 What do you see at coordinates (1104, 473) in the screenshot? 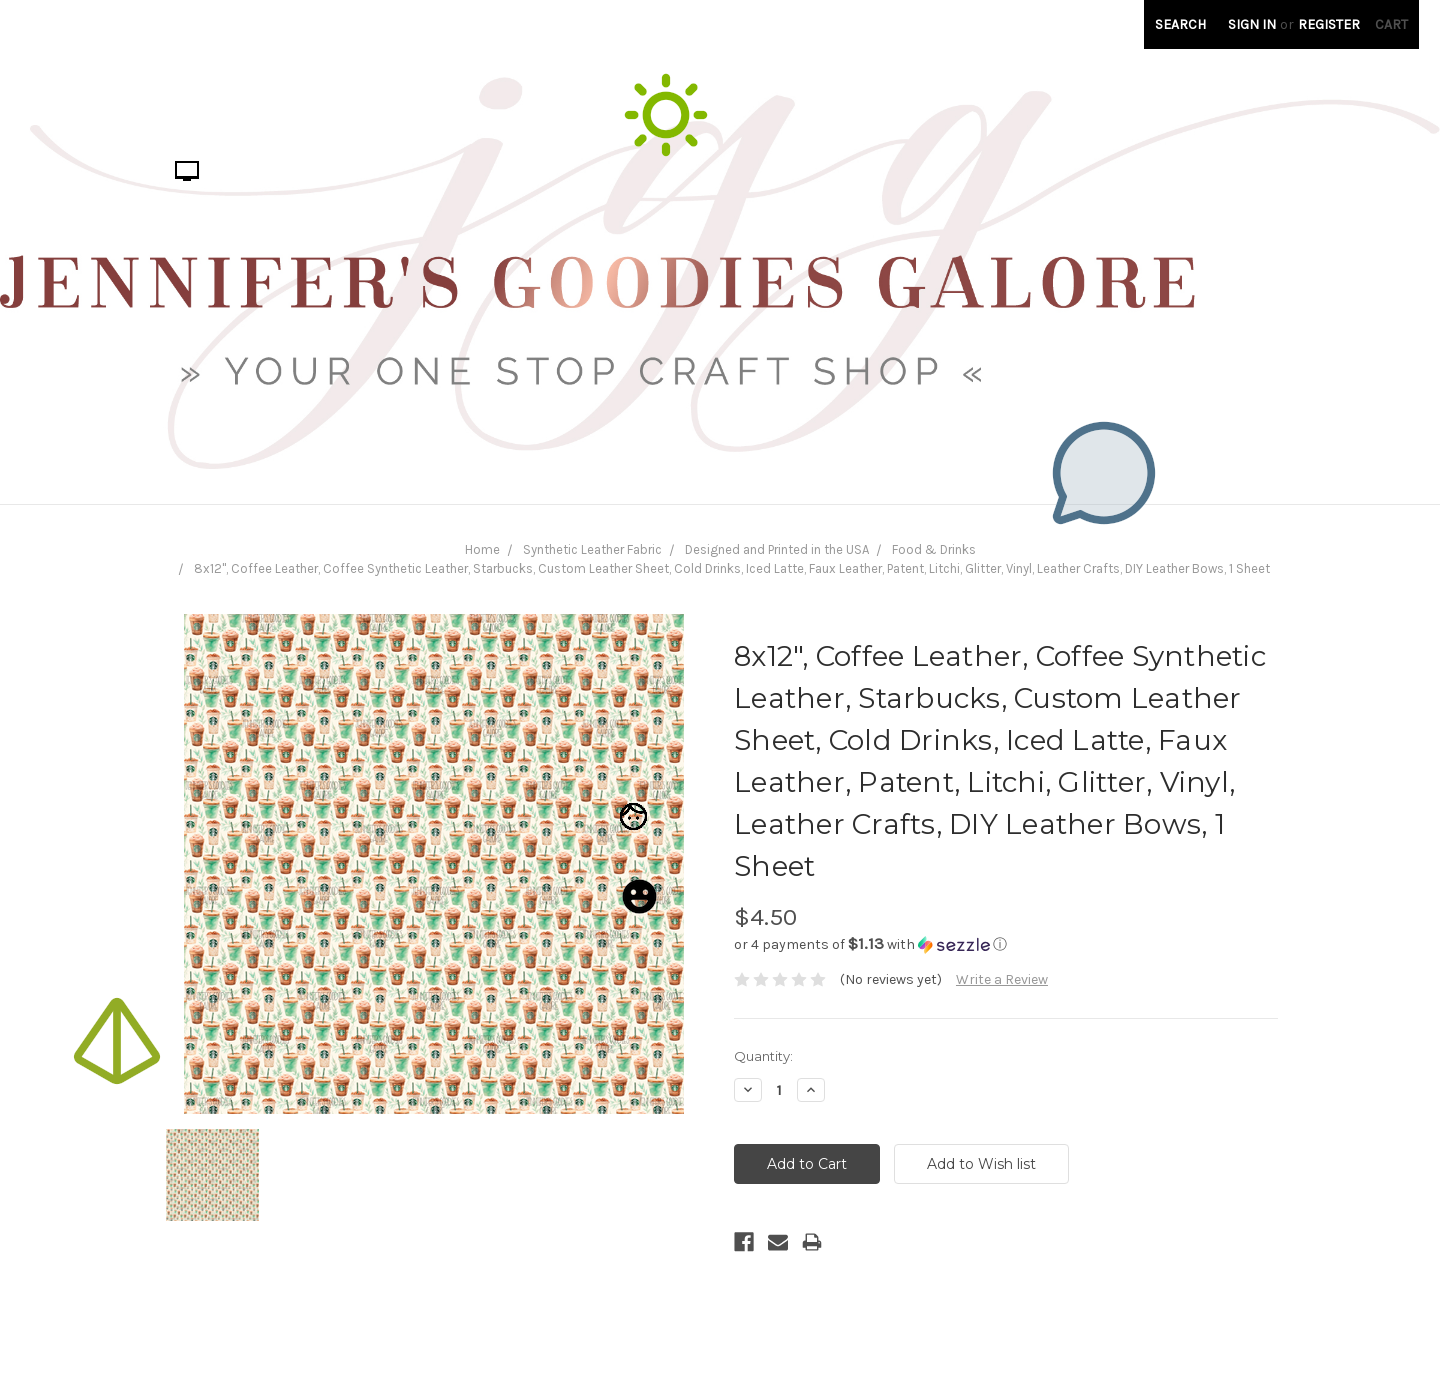
I see `open chat or messaging` at bounding box center [1104, 473].